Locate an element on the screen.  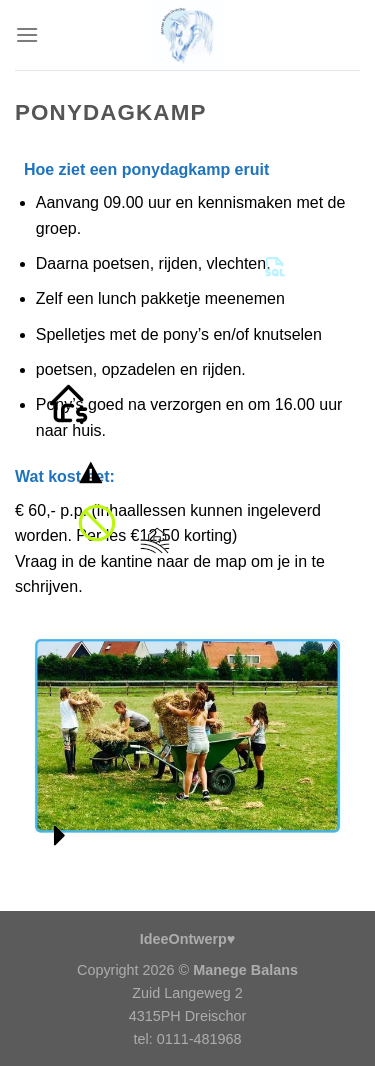
access farm or agricultural features is located at coordinates (155, 541).